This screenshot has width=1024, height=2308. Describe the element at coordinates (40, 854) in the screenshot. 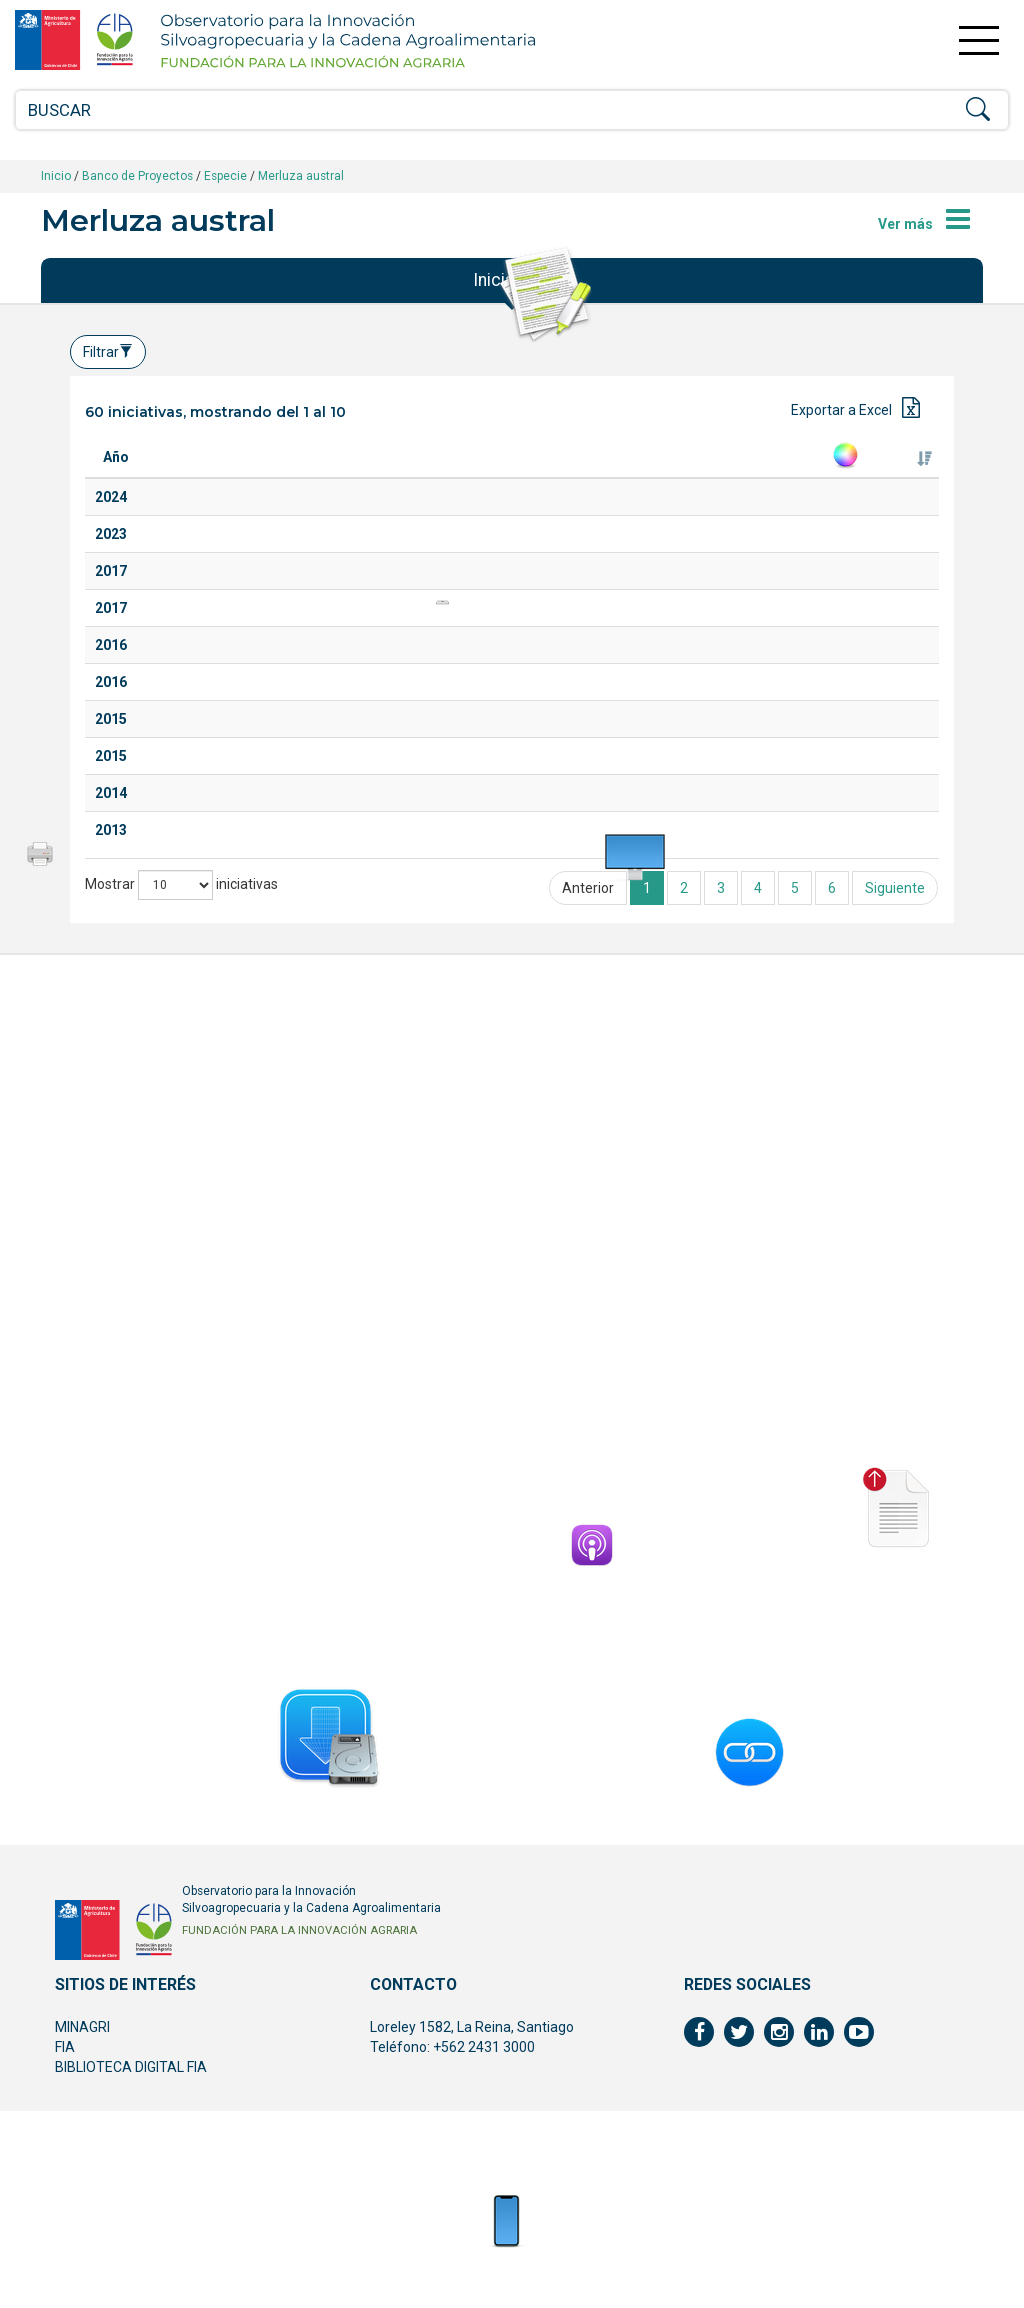

I see `print the current document` at that location.